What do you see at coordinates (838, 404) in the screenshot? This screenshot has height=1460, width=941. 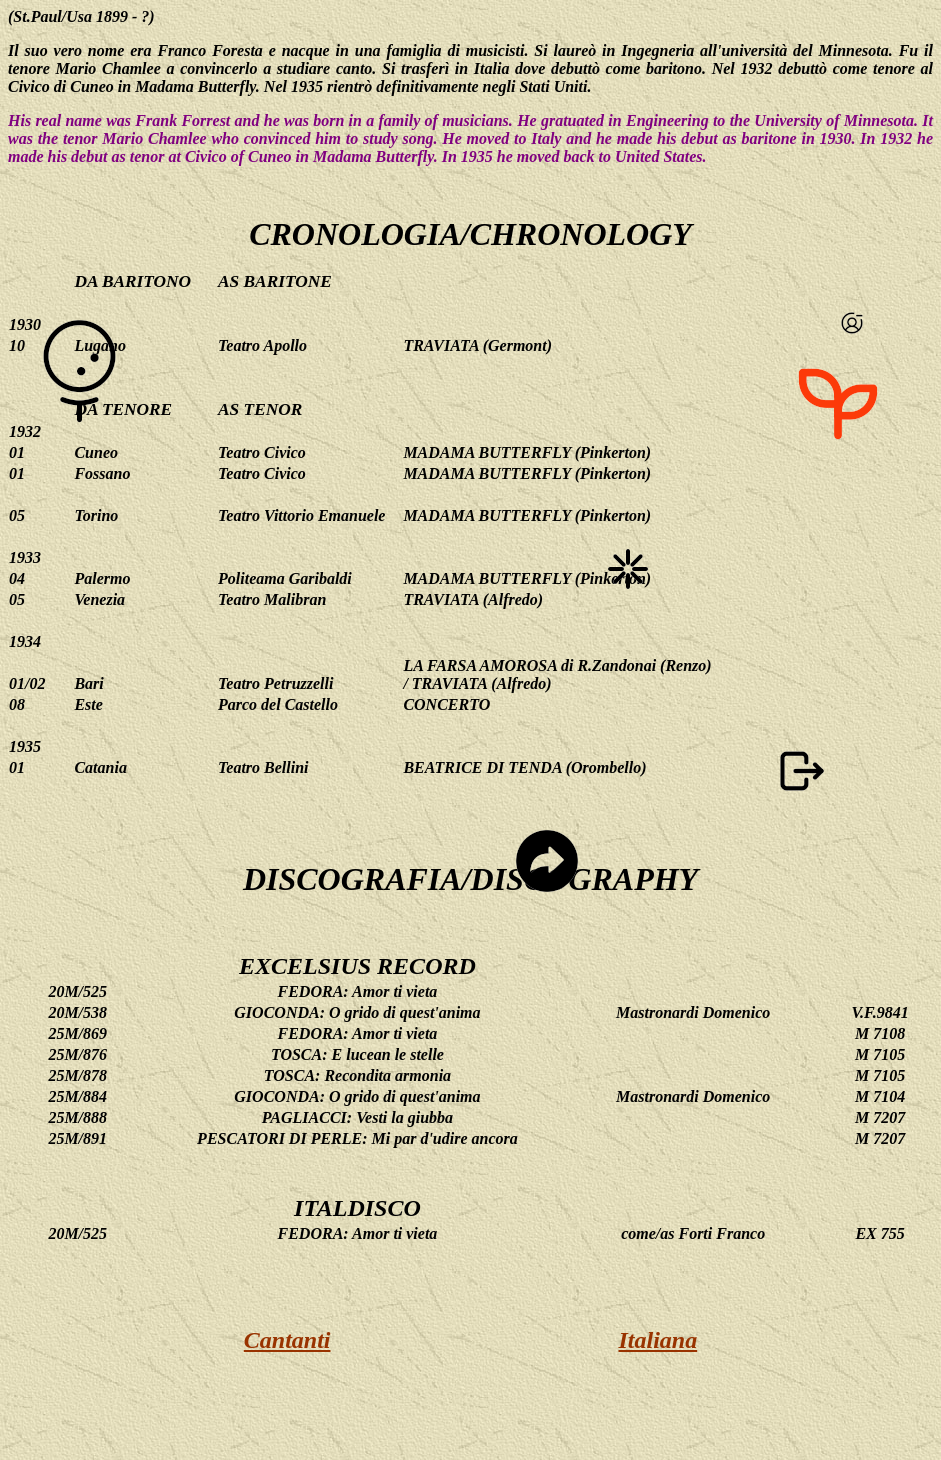 I see `view plant care or gardening features` at bounding box center [838, 404].